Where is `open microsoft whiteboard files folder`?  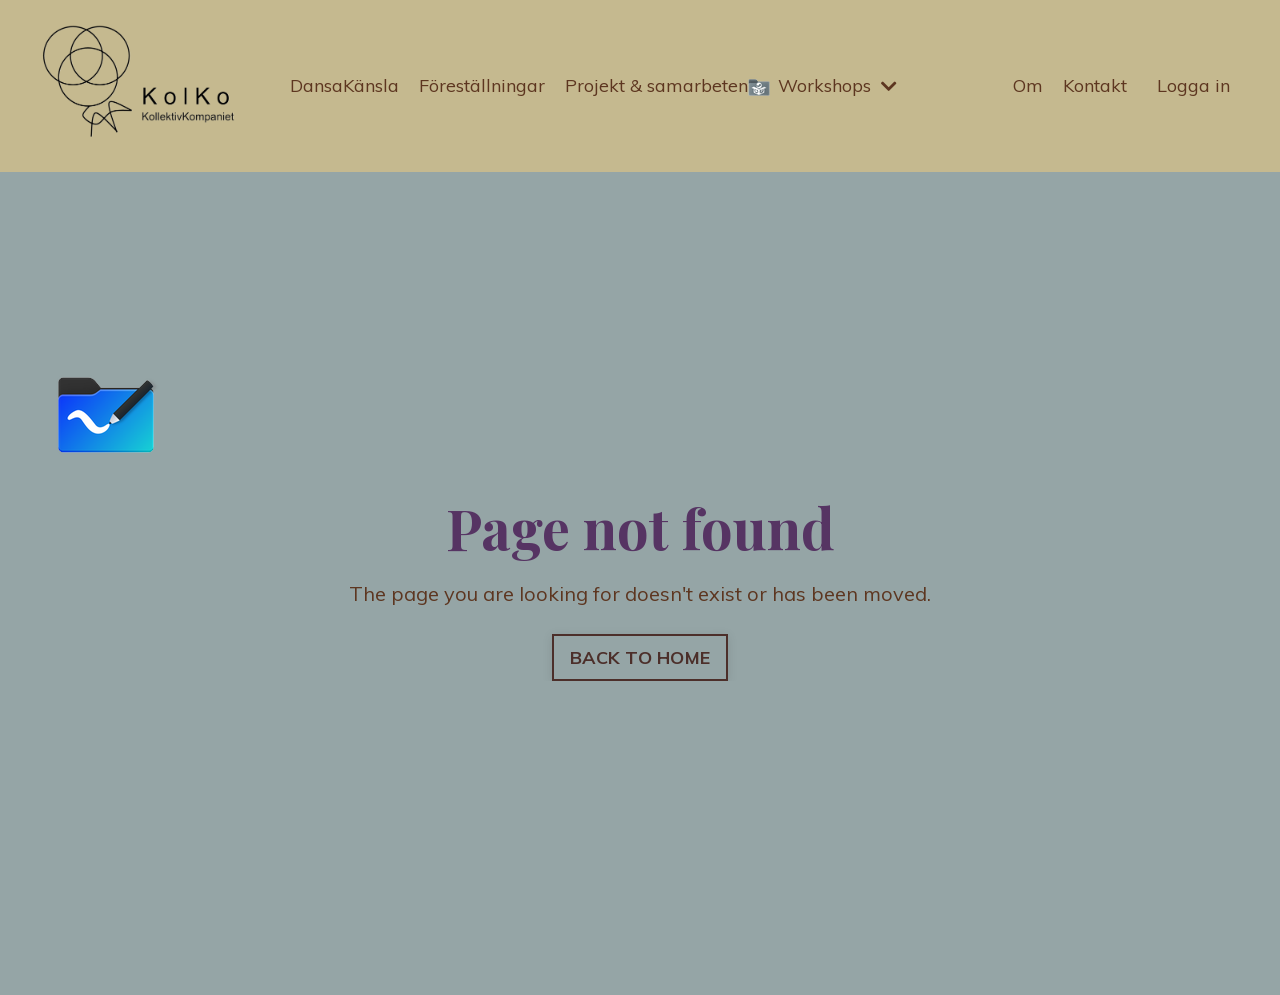 open microsoft whiteboard files folder is located at coordinates (105, 417).